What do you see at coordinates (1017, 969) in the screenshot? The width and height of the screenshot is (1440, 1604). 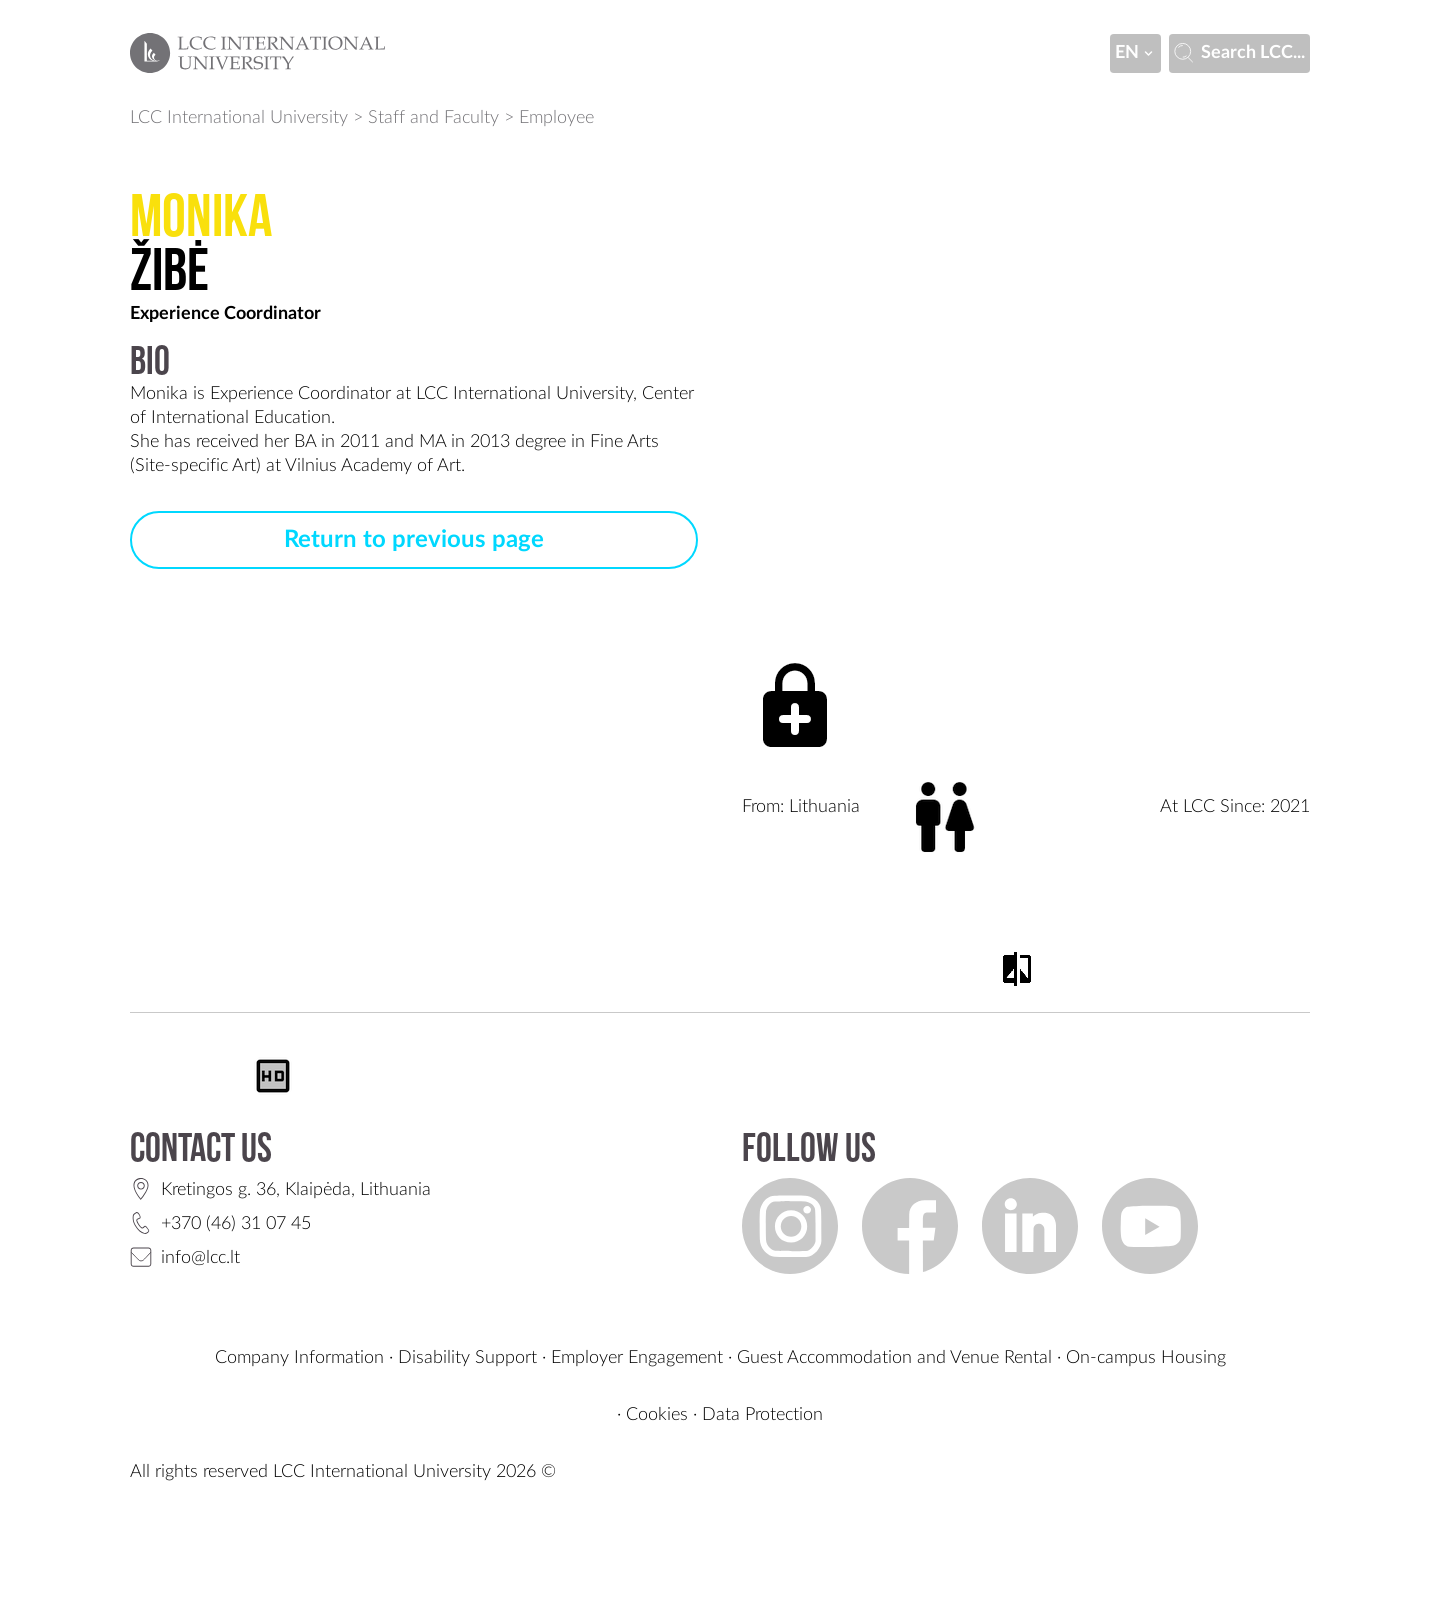 I see `compare two images side by side` at bounding box center [1017, 969].